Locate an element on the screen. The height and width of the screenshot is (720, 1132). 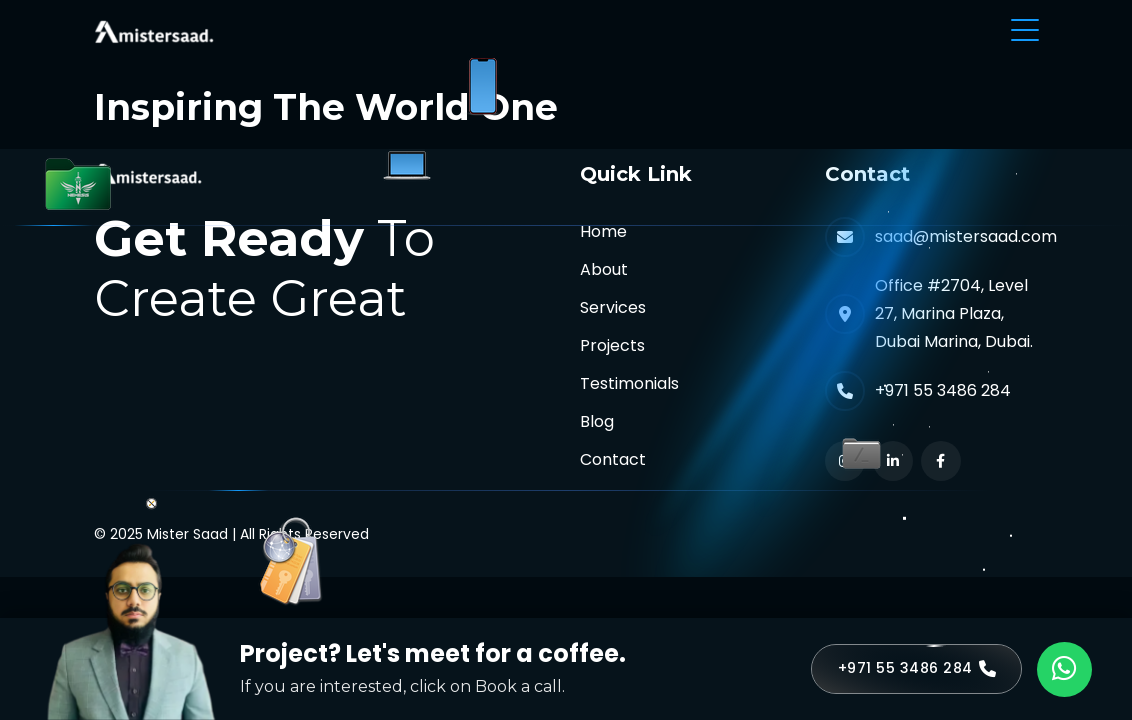
open the nyk nemesis team or game folder is located at coordinates (78, 186).